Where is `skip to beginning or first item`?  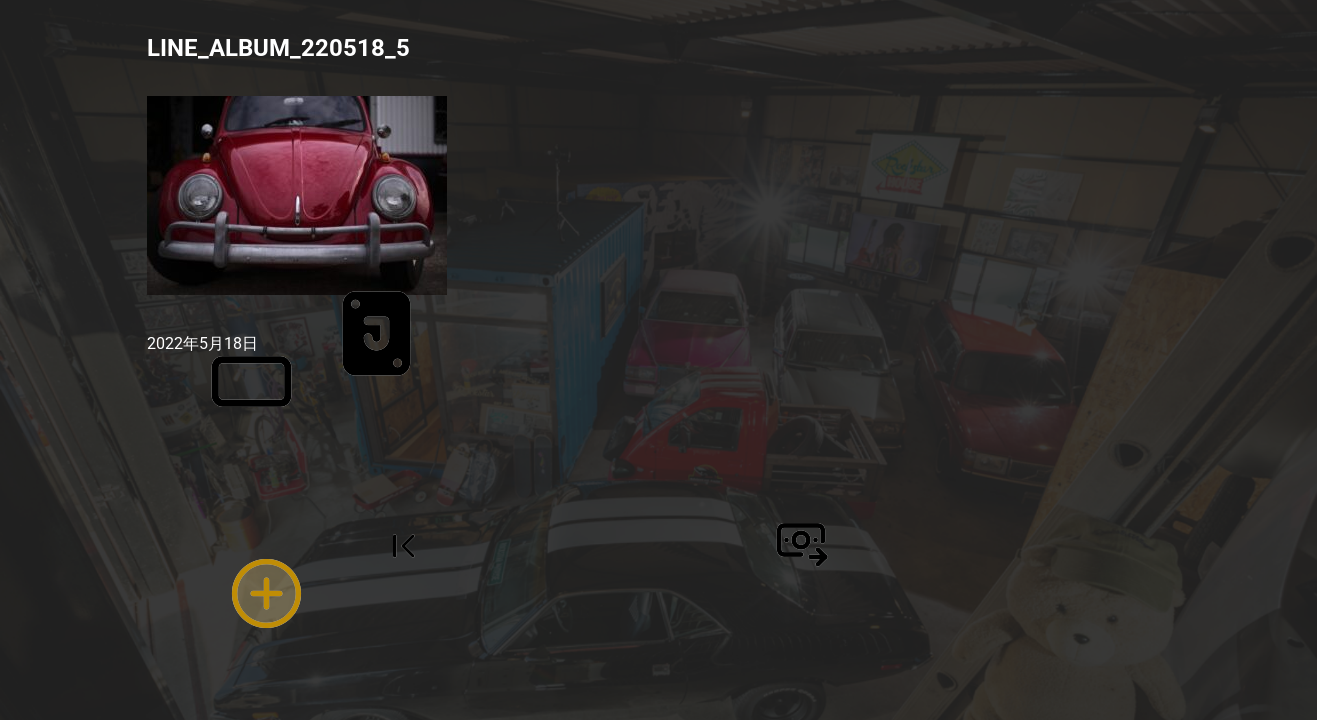
skip to beginning or first item is located at coordinates (403, 546).